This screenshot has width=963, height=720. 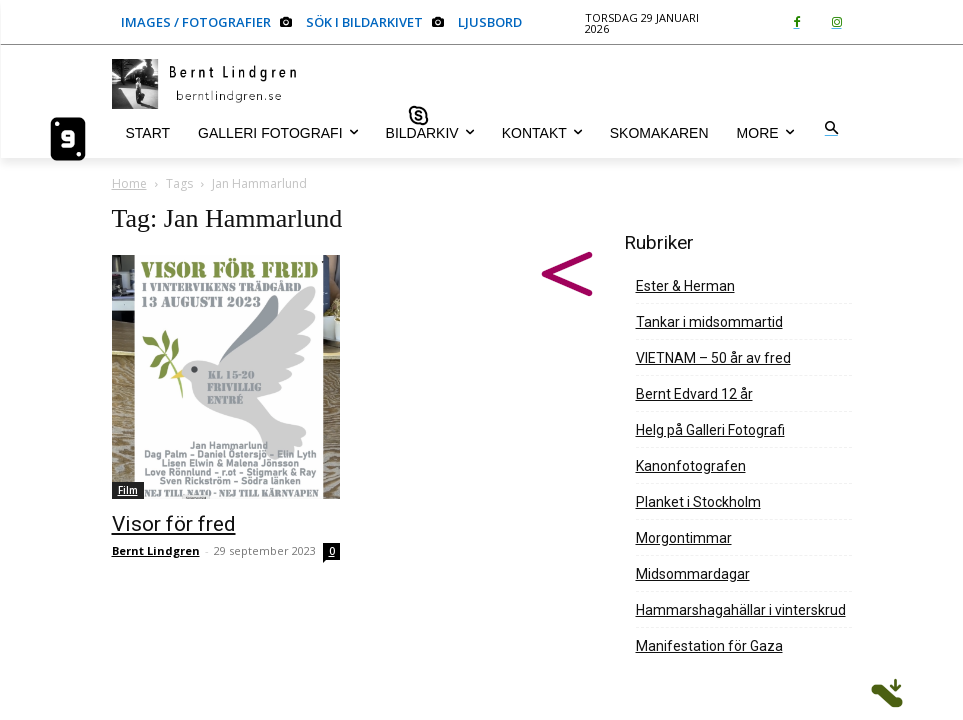 What do you see at coordinates (68, 139) in the screenshot?
I see `play the 9 card in a card game` at bounding box center [68, 139].